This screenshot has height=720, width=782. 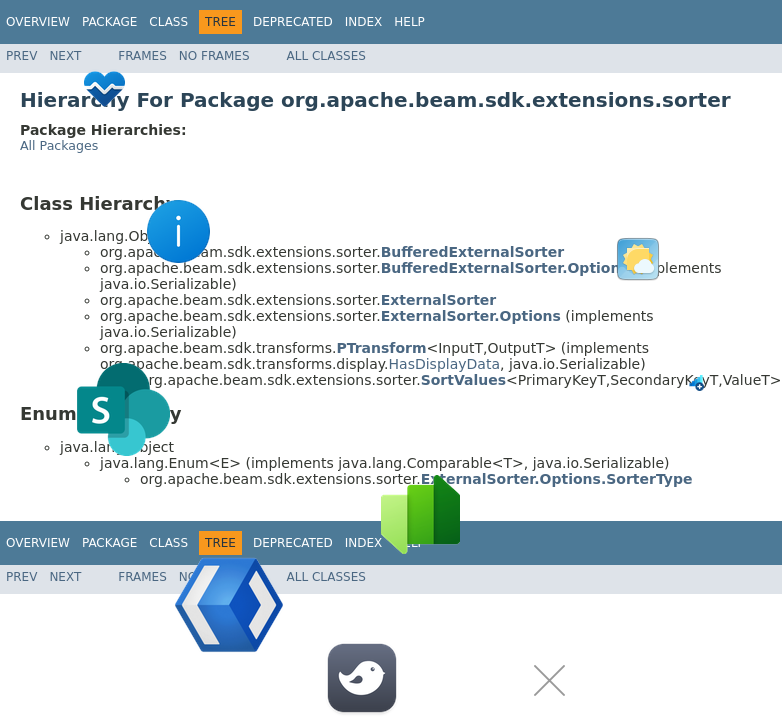 What do you see at coordinates (420, 514) in the screenshot?
I see `open microsoft viva insights app` at bounding box center [420, 514].